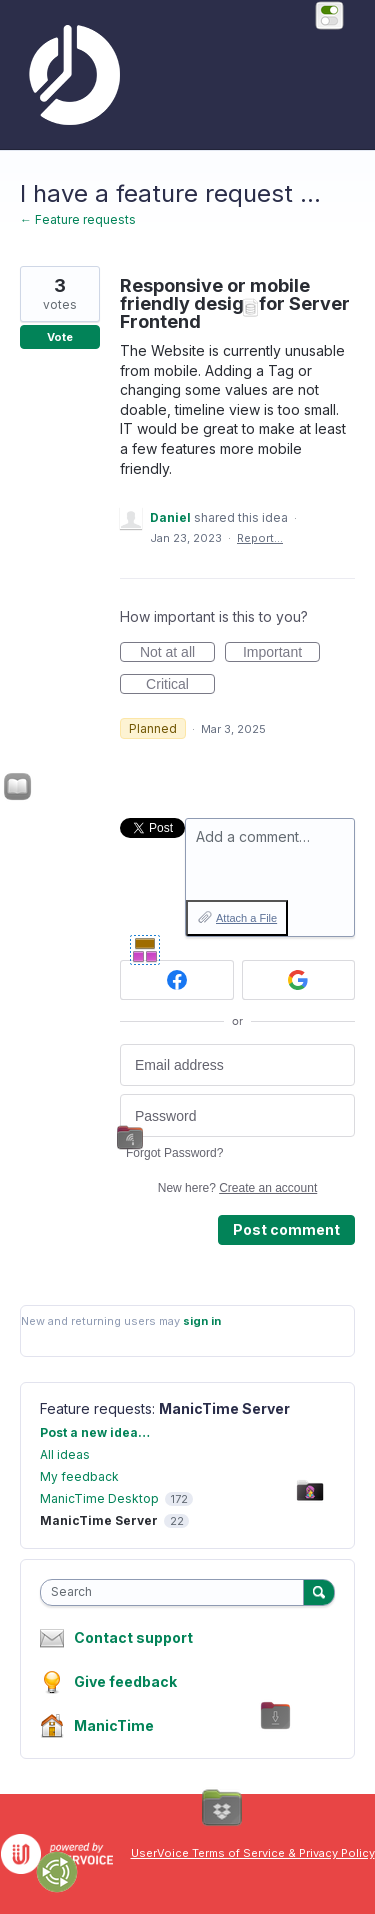  I want to click on open system tweaks or settings customization, so click(329, 15).